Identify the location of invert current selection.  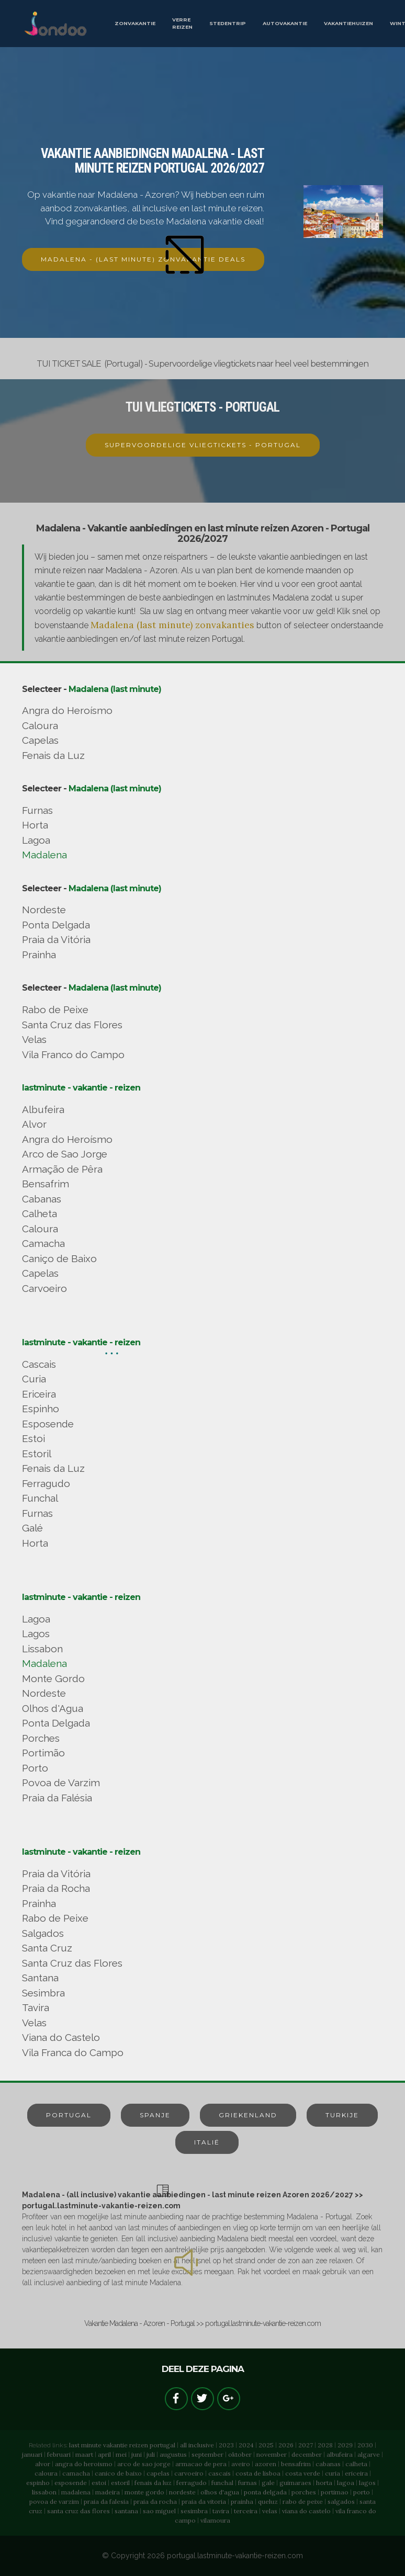
(185, 255).